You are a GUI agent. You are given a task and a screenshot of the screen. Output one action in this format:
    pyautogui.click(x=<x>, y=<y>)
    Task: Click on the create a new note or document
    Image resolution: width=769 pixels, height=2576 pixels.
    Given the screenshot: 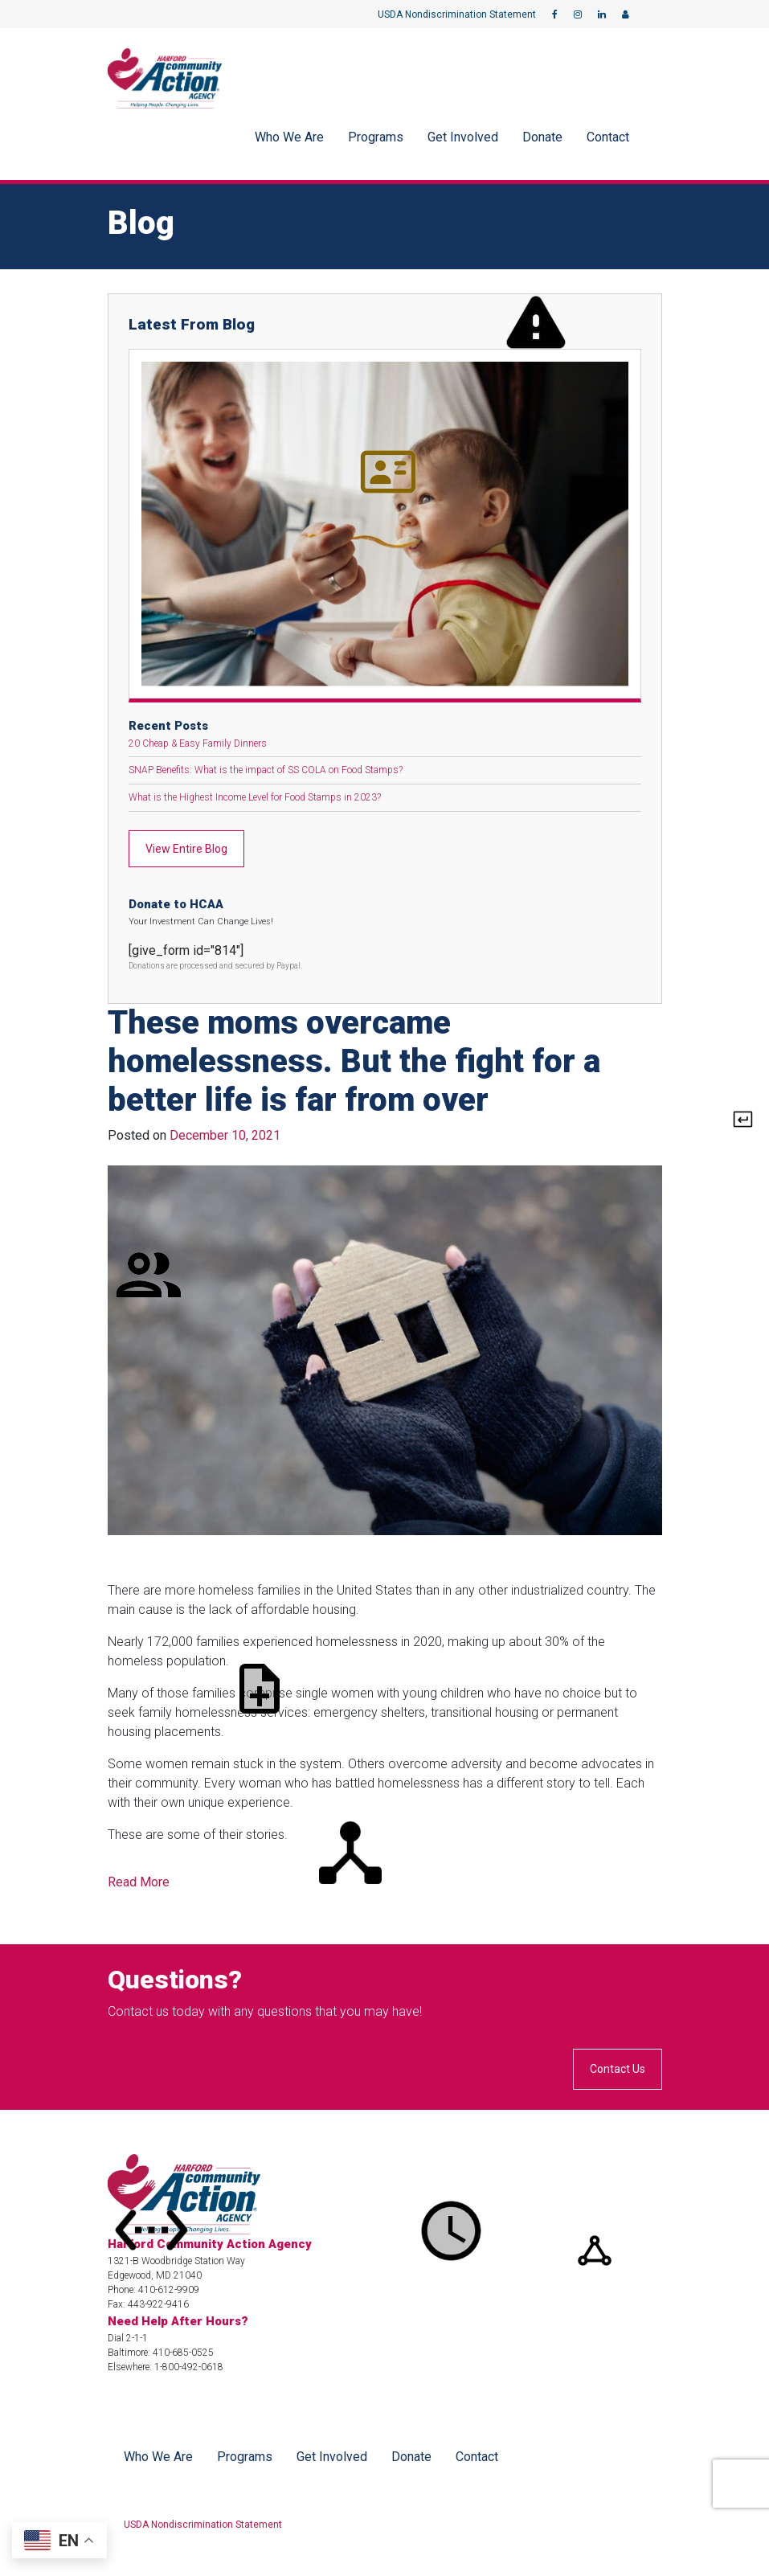 What is the action you would take?
    pyautogui.click(x=260, y=1689)
    